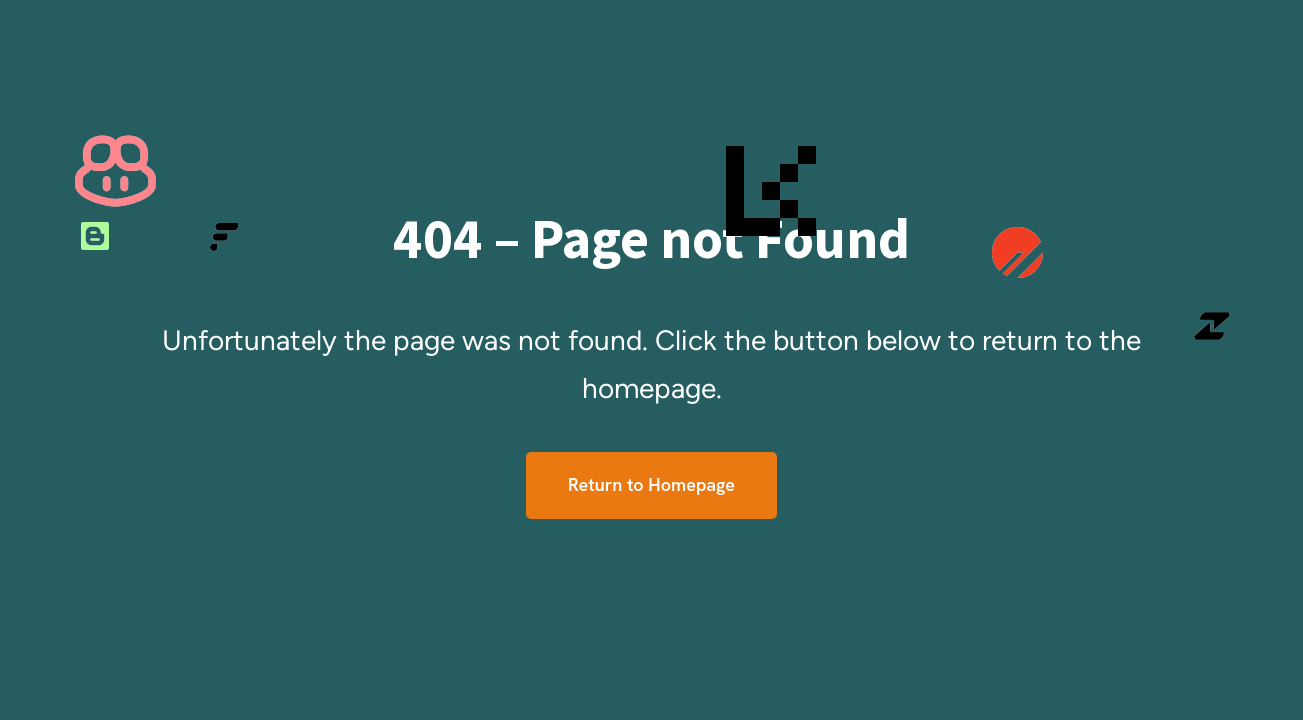  Describe the element at coordinates (95, 236) in the screenshot. I see `open Blogger app` at that location.